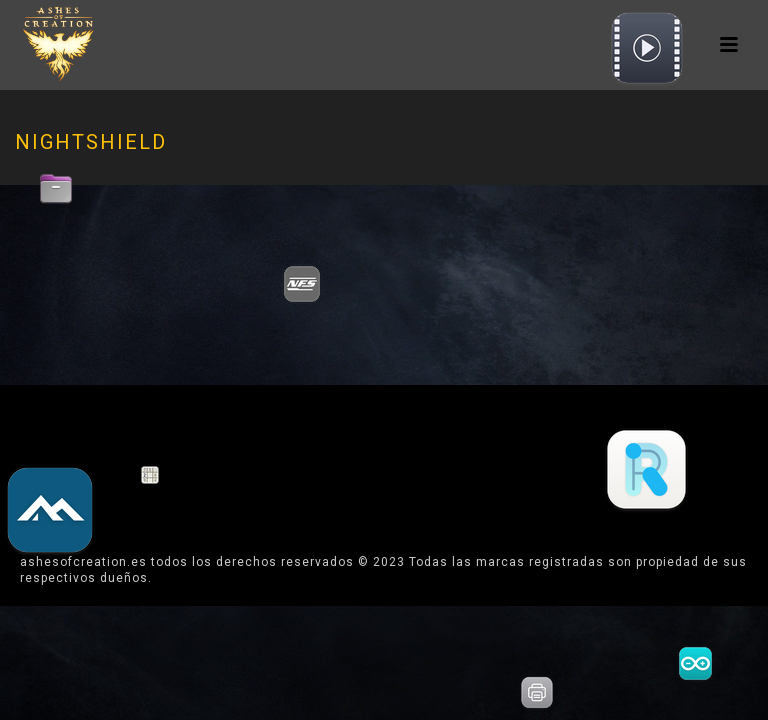 Image resolution: width=768 pixels, height=720 pixels. What do you see at coordinates (302, 284) in the screenshot?
I see `launch need for speed underground 2 game` at bounding box center [302, 284].